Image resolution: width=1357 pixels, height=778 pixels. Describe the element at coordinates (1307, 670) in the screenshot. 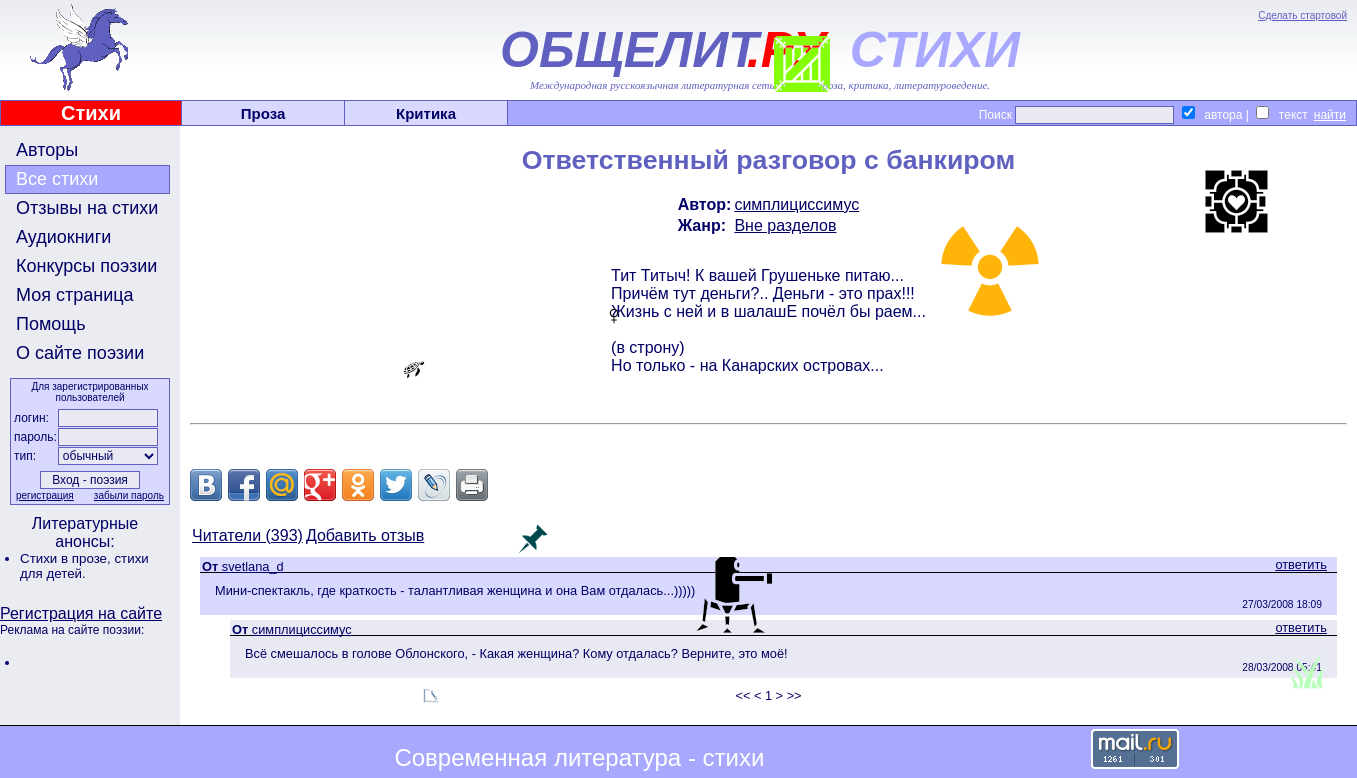

I see `indicates tall grass or vegetation area in game` at that location.